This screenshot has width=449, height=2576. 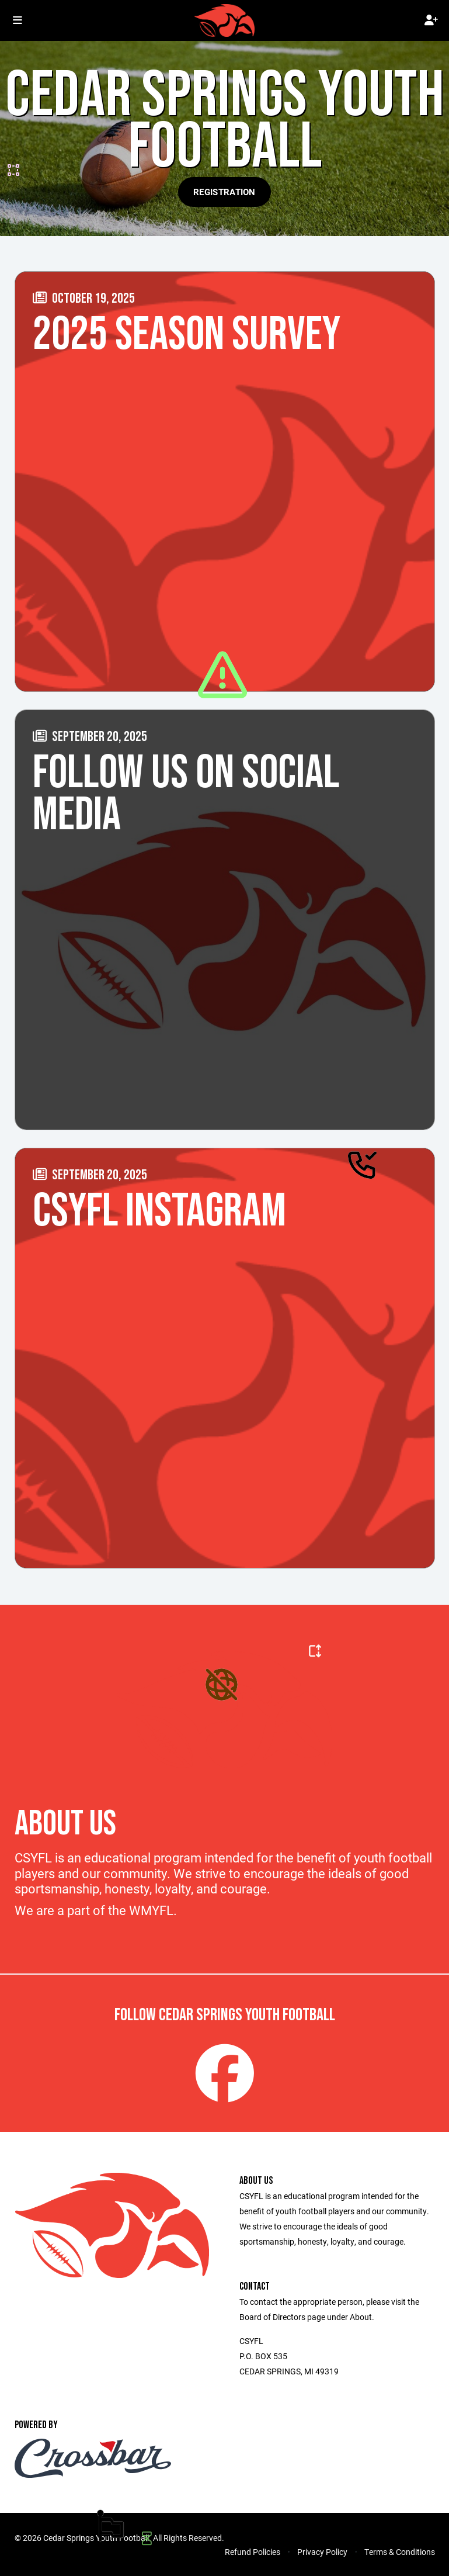 I want to click on 360° view unavailable or disabled, so click(x=221, y=1684).